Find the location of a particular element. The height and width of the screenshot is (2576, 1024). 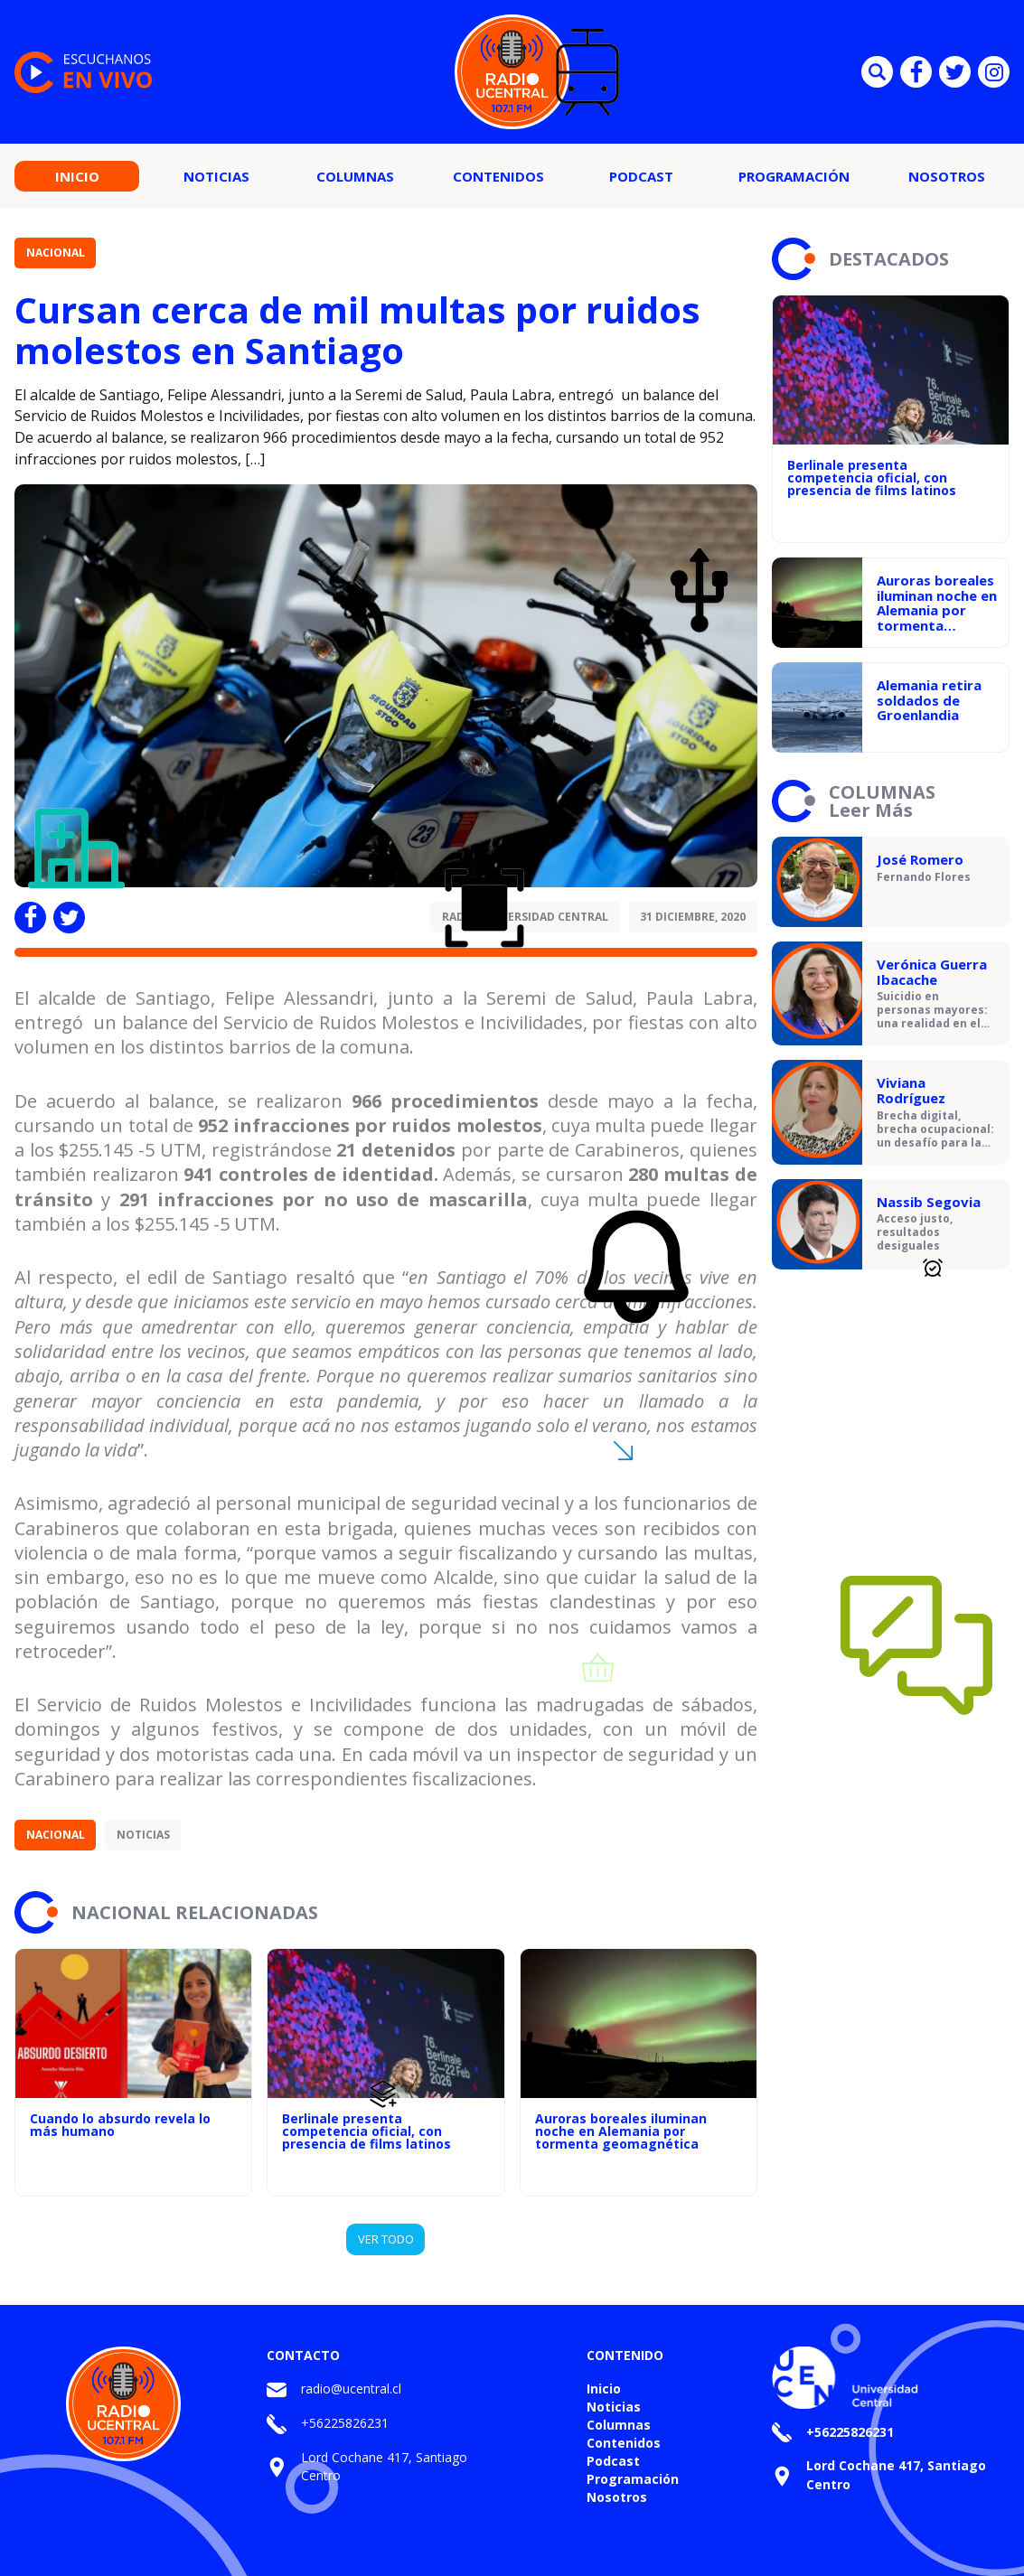

find nearby hospitals or medical facilities is located at coordinates (71, 848).